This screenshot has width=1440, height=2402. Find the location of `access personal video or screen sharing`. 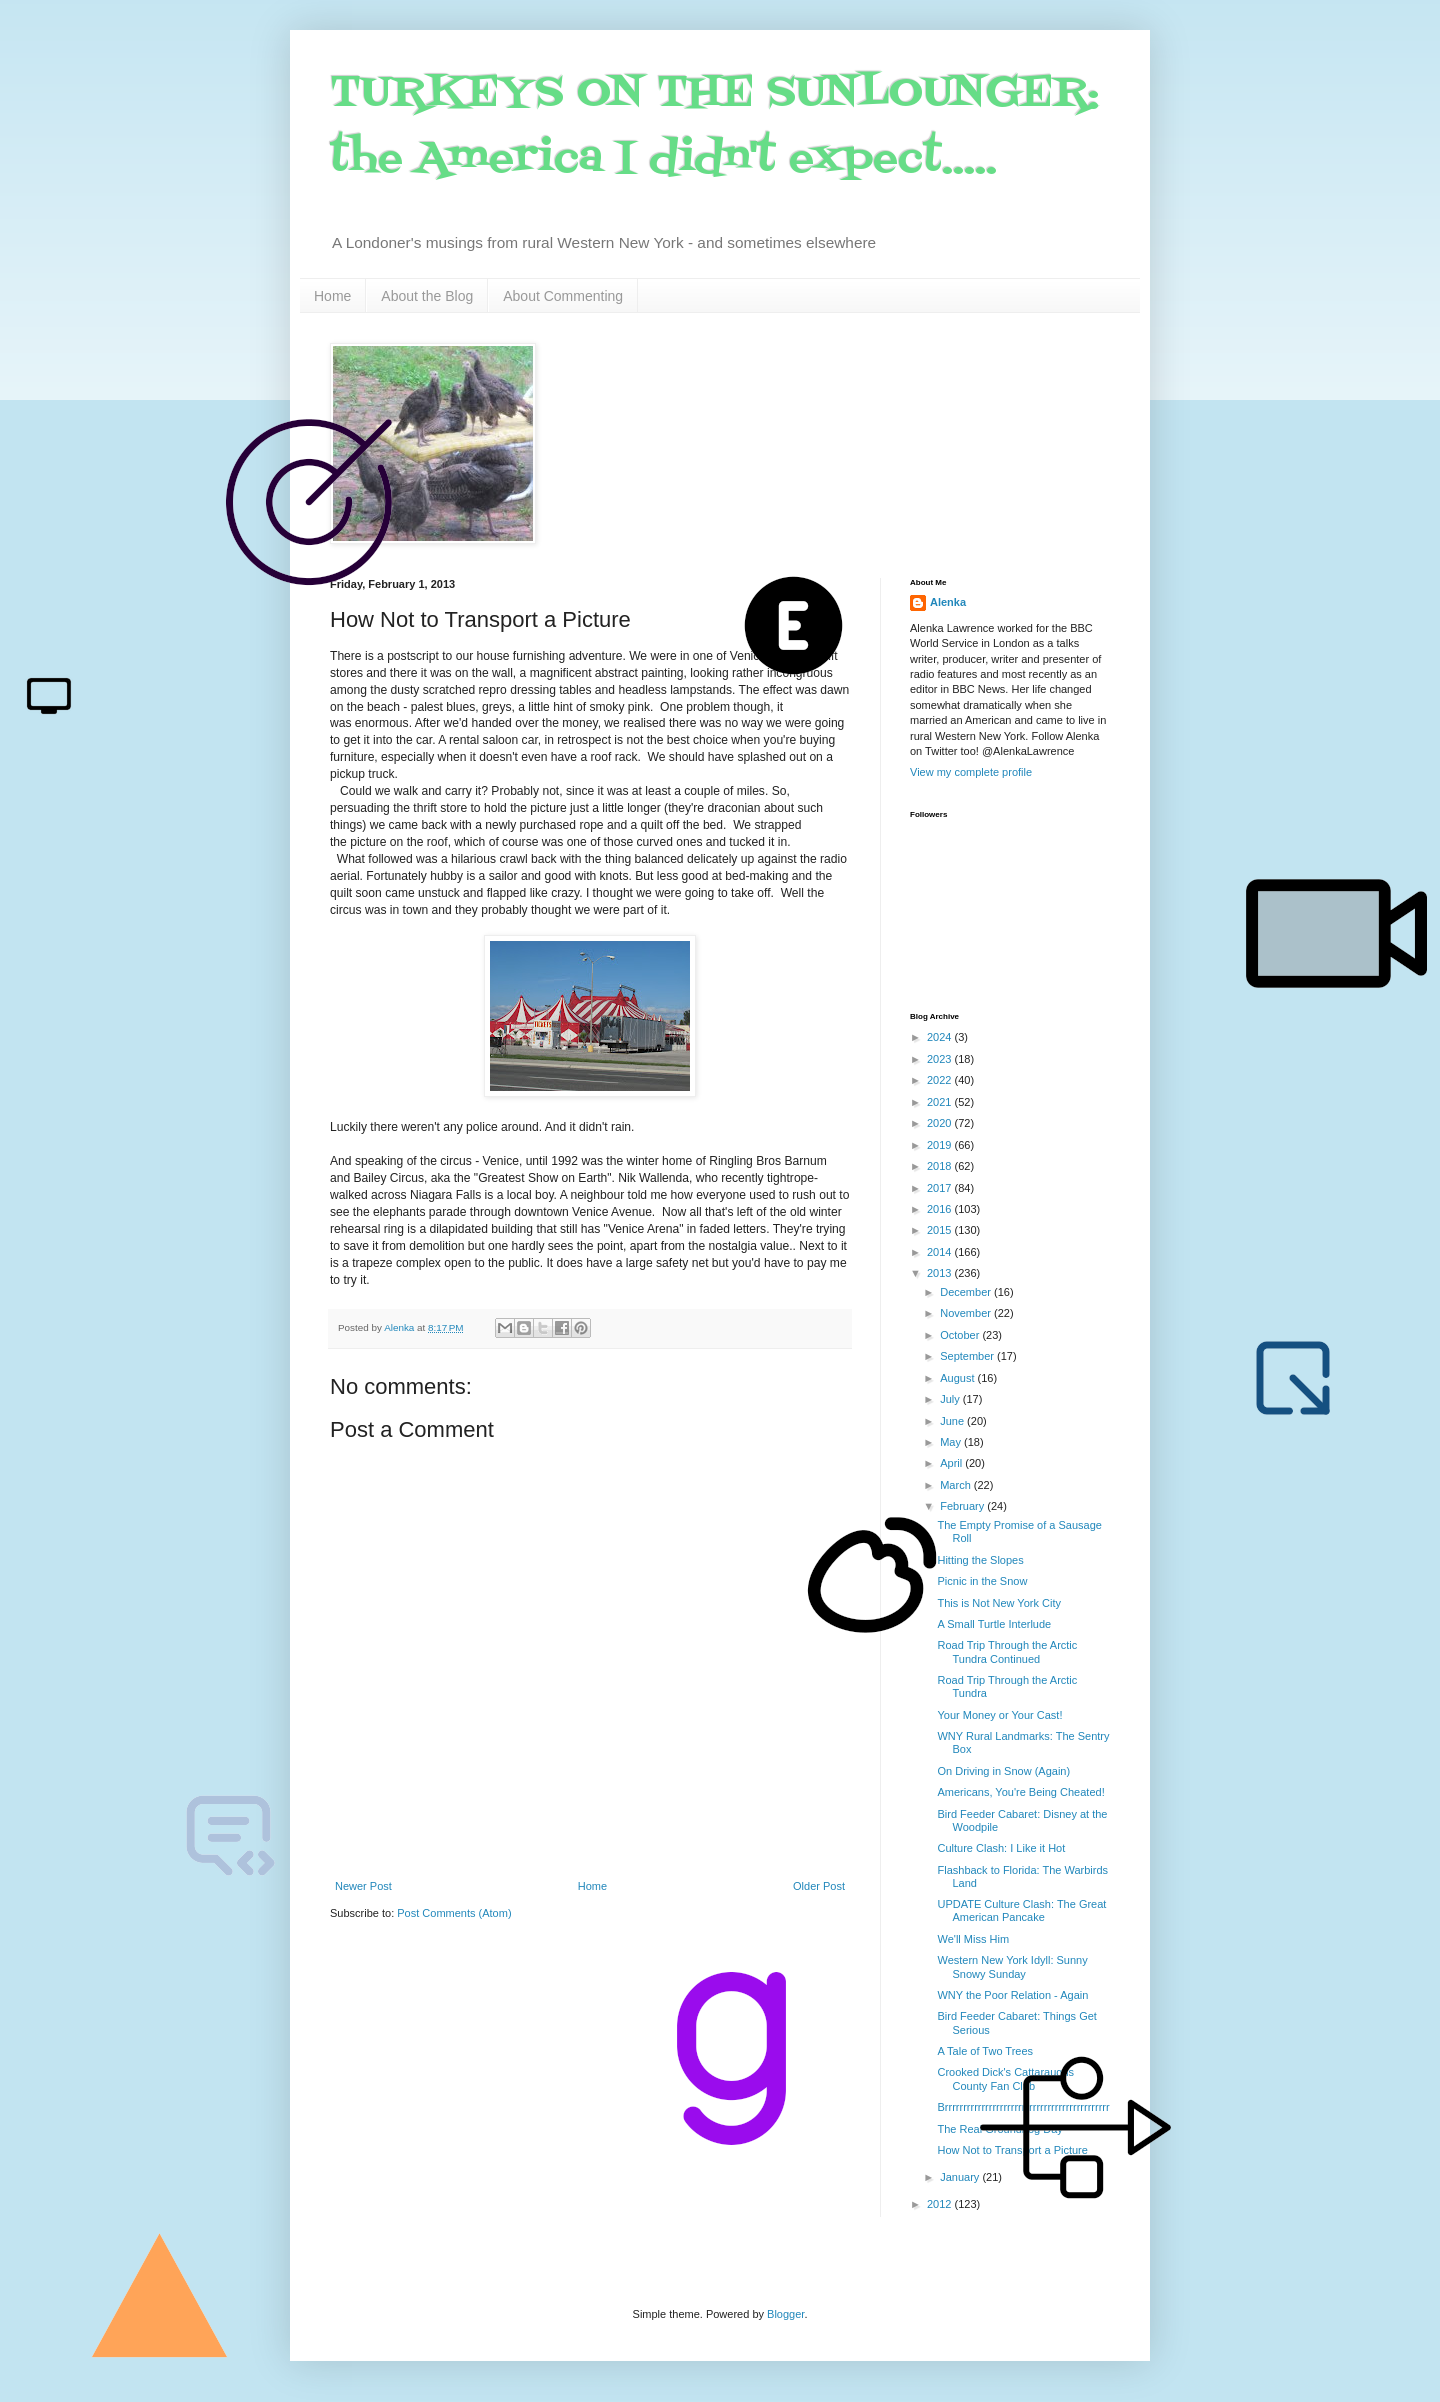

access personal video or screen sharing is located at coordinates (49, 696).